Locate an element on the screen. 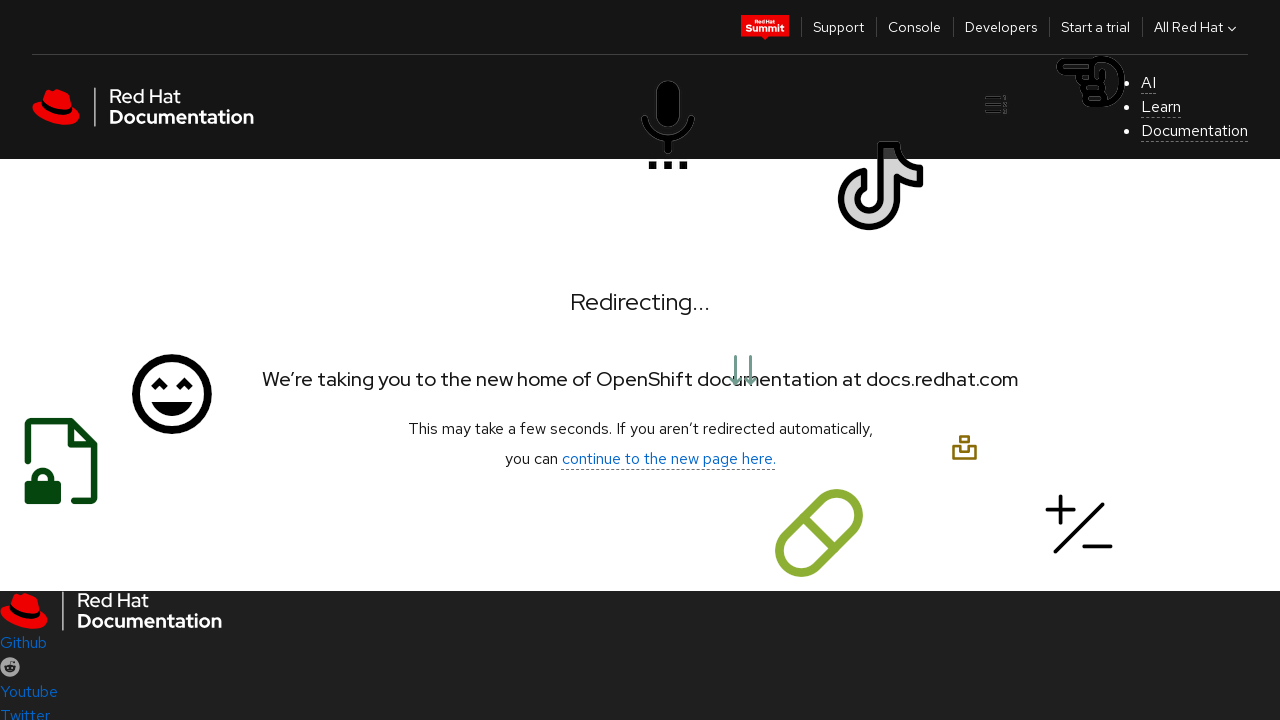 The height and width of the screenshot is (720, 1280). switch to right-to-left numbered list format is located at coordinates (996, 104).